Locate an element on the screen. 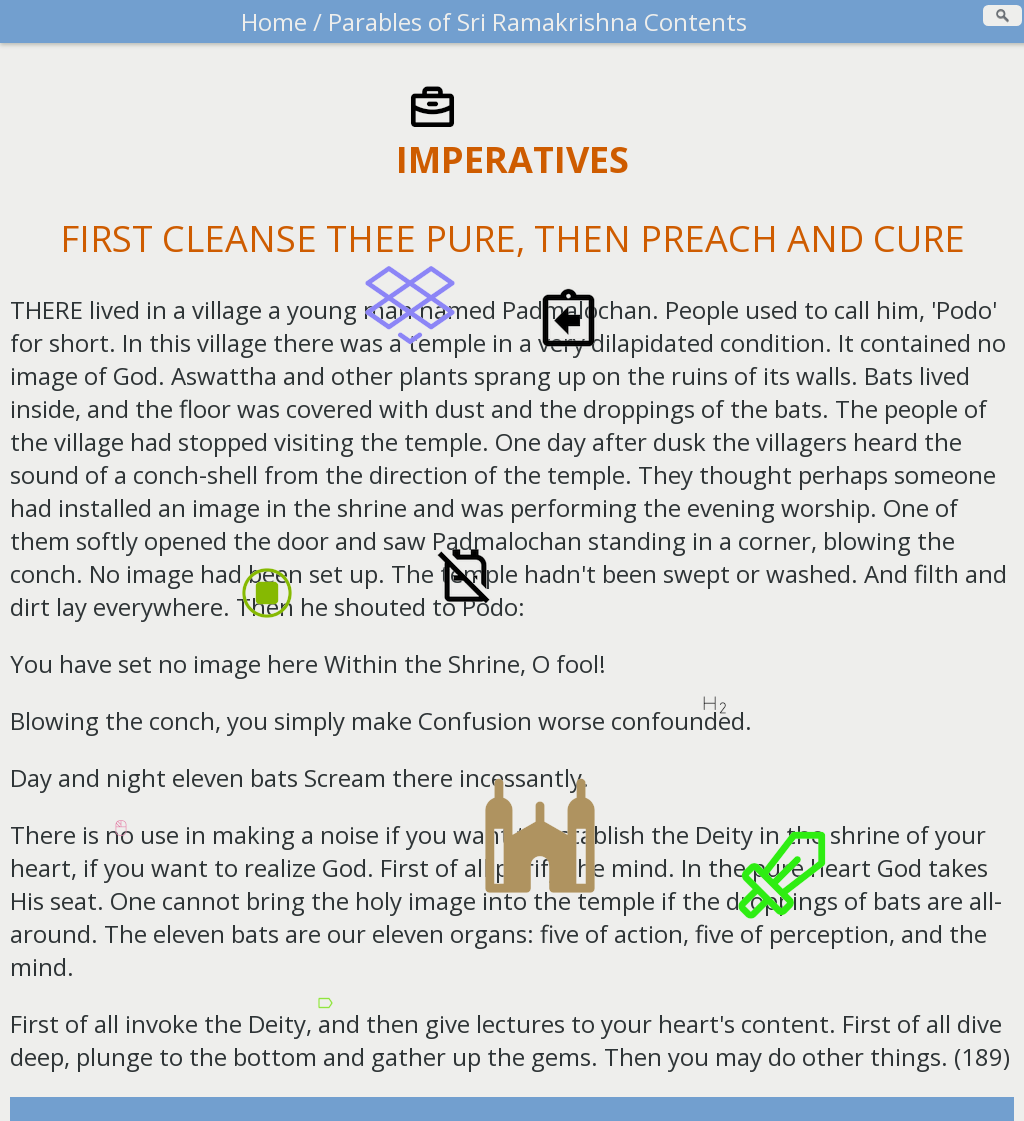  indicates left mouse button click action is located at coordinates (121, 828).